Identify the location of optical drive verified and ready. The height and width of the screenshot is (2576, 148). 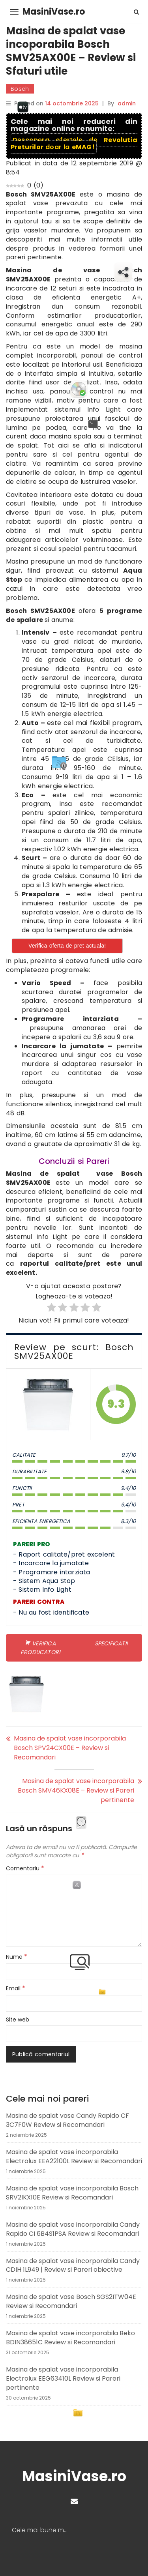
(79, 389).